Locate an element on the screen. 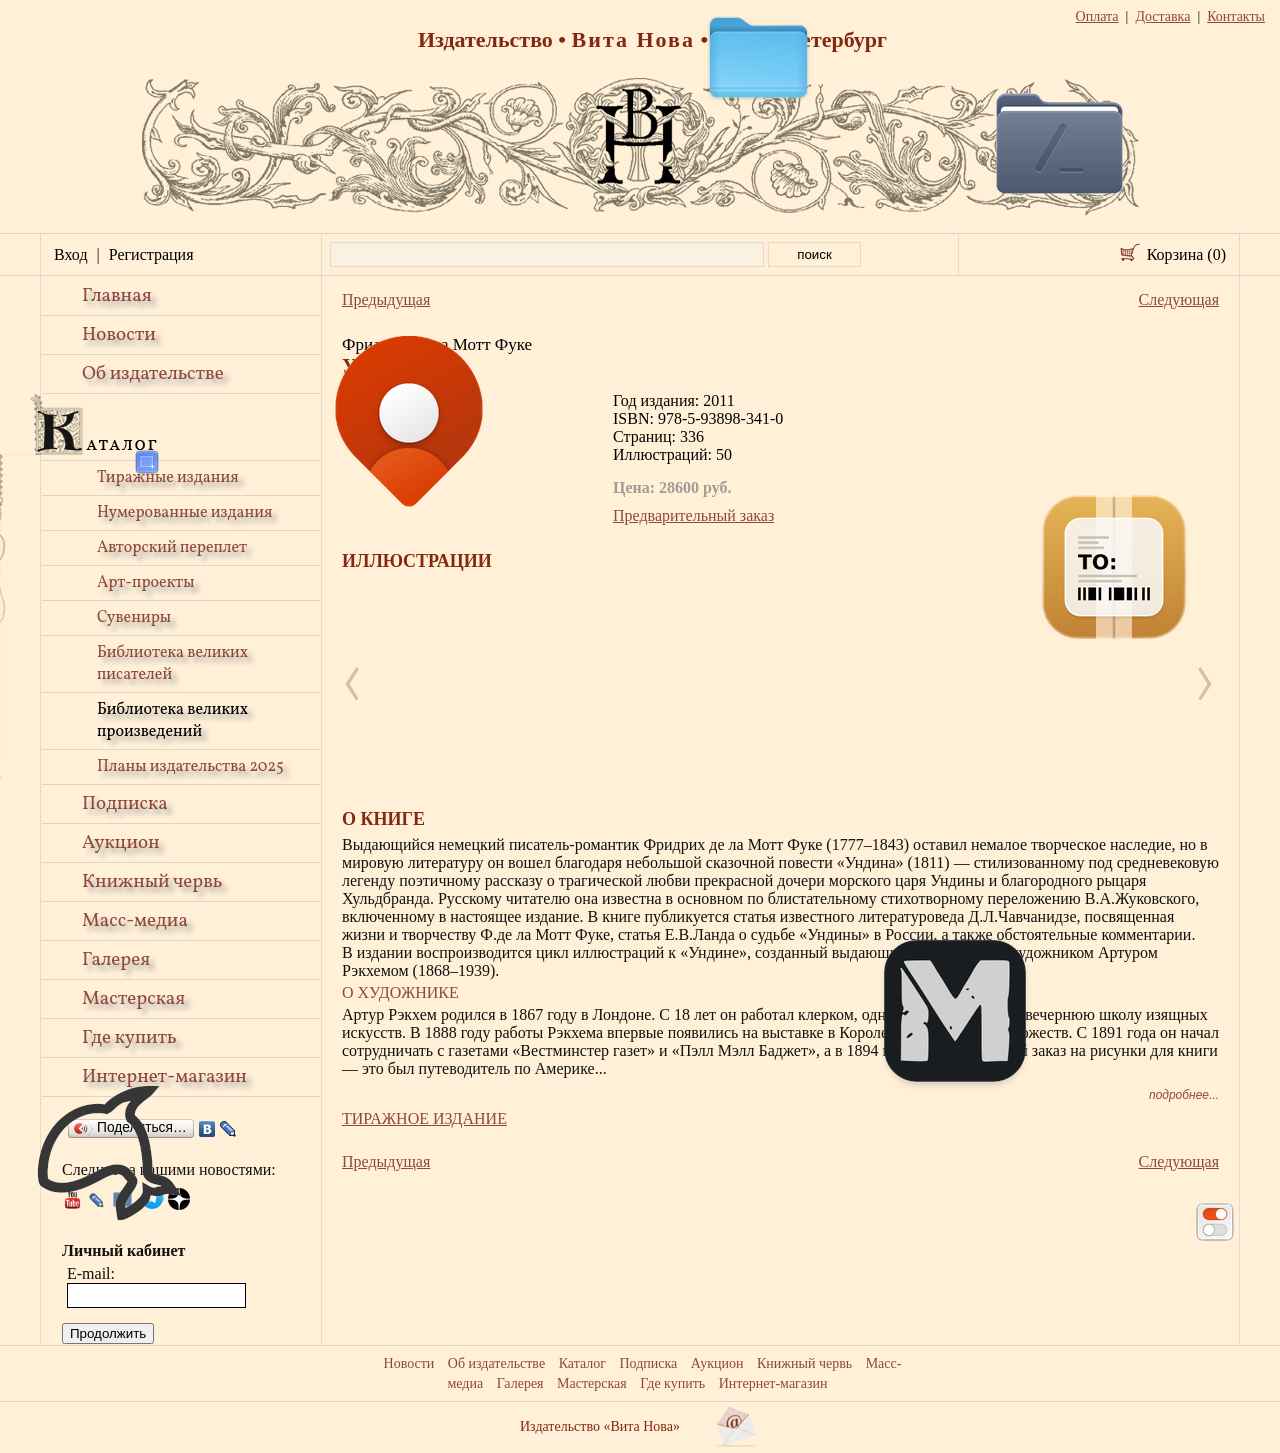 This screenshot has width=1280, height=1453. access the root directory is located at coordinates (1059, 143).